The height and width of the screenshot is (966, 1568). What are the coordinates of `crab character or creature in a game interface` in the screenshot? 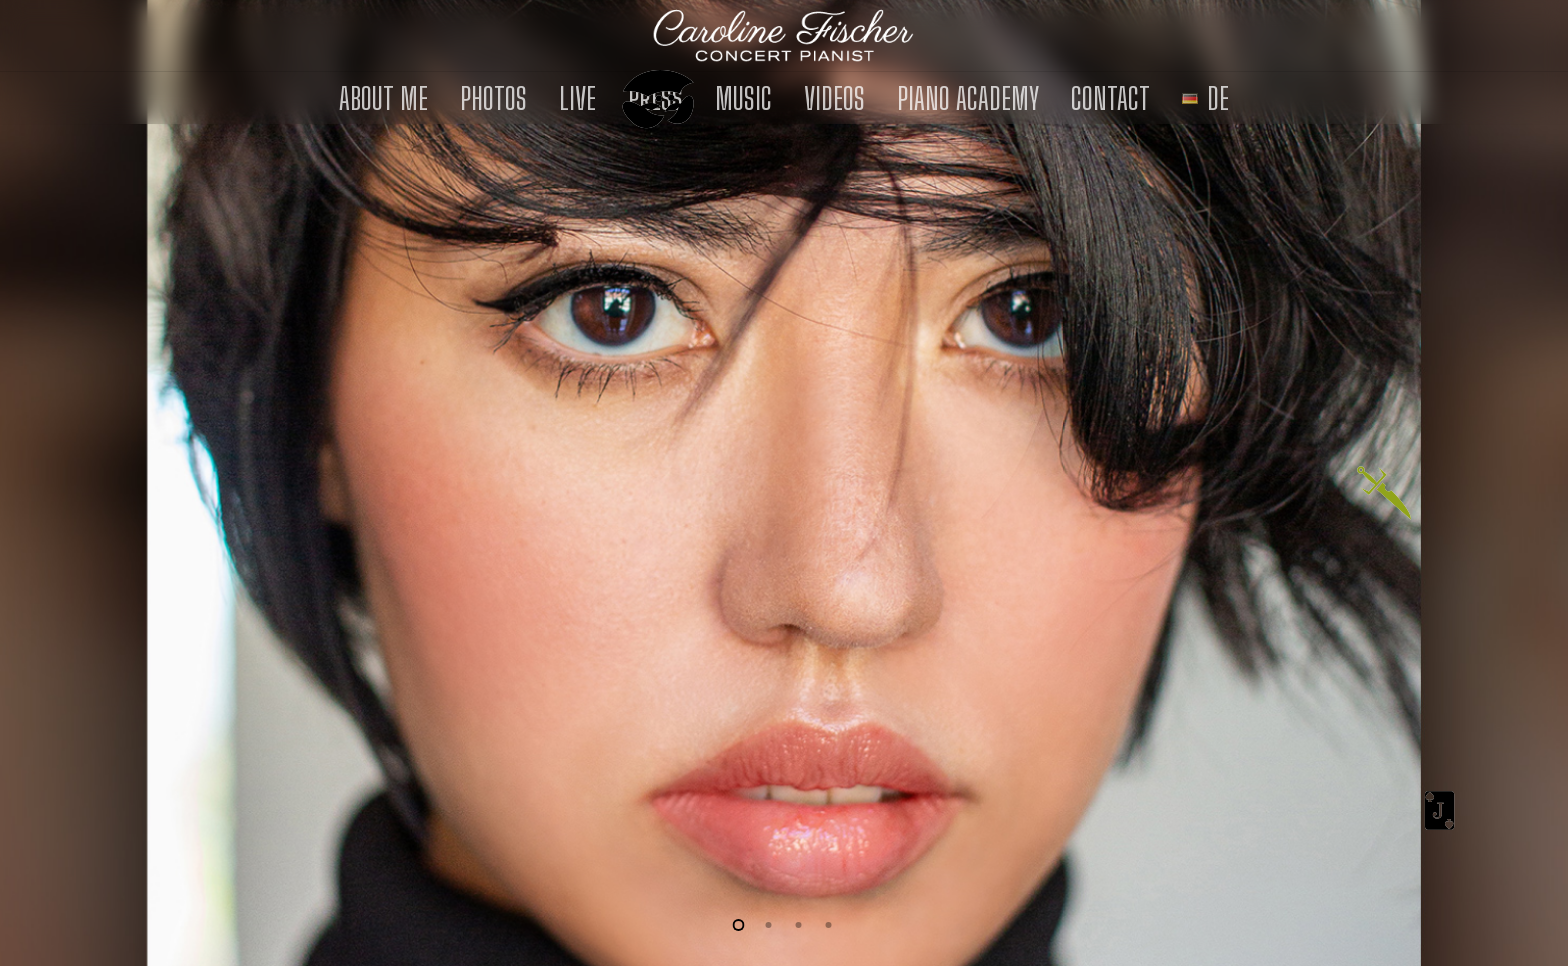 It's located at (658, 99).